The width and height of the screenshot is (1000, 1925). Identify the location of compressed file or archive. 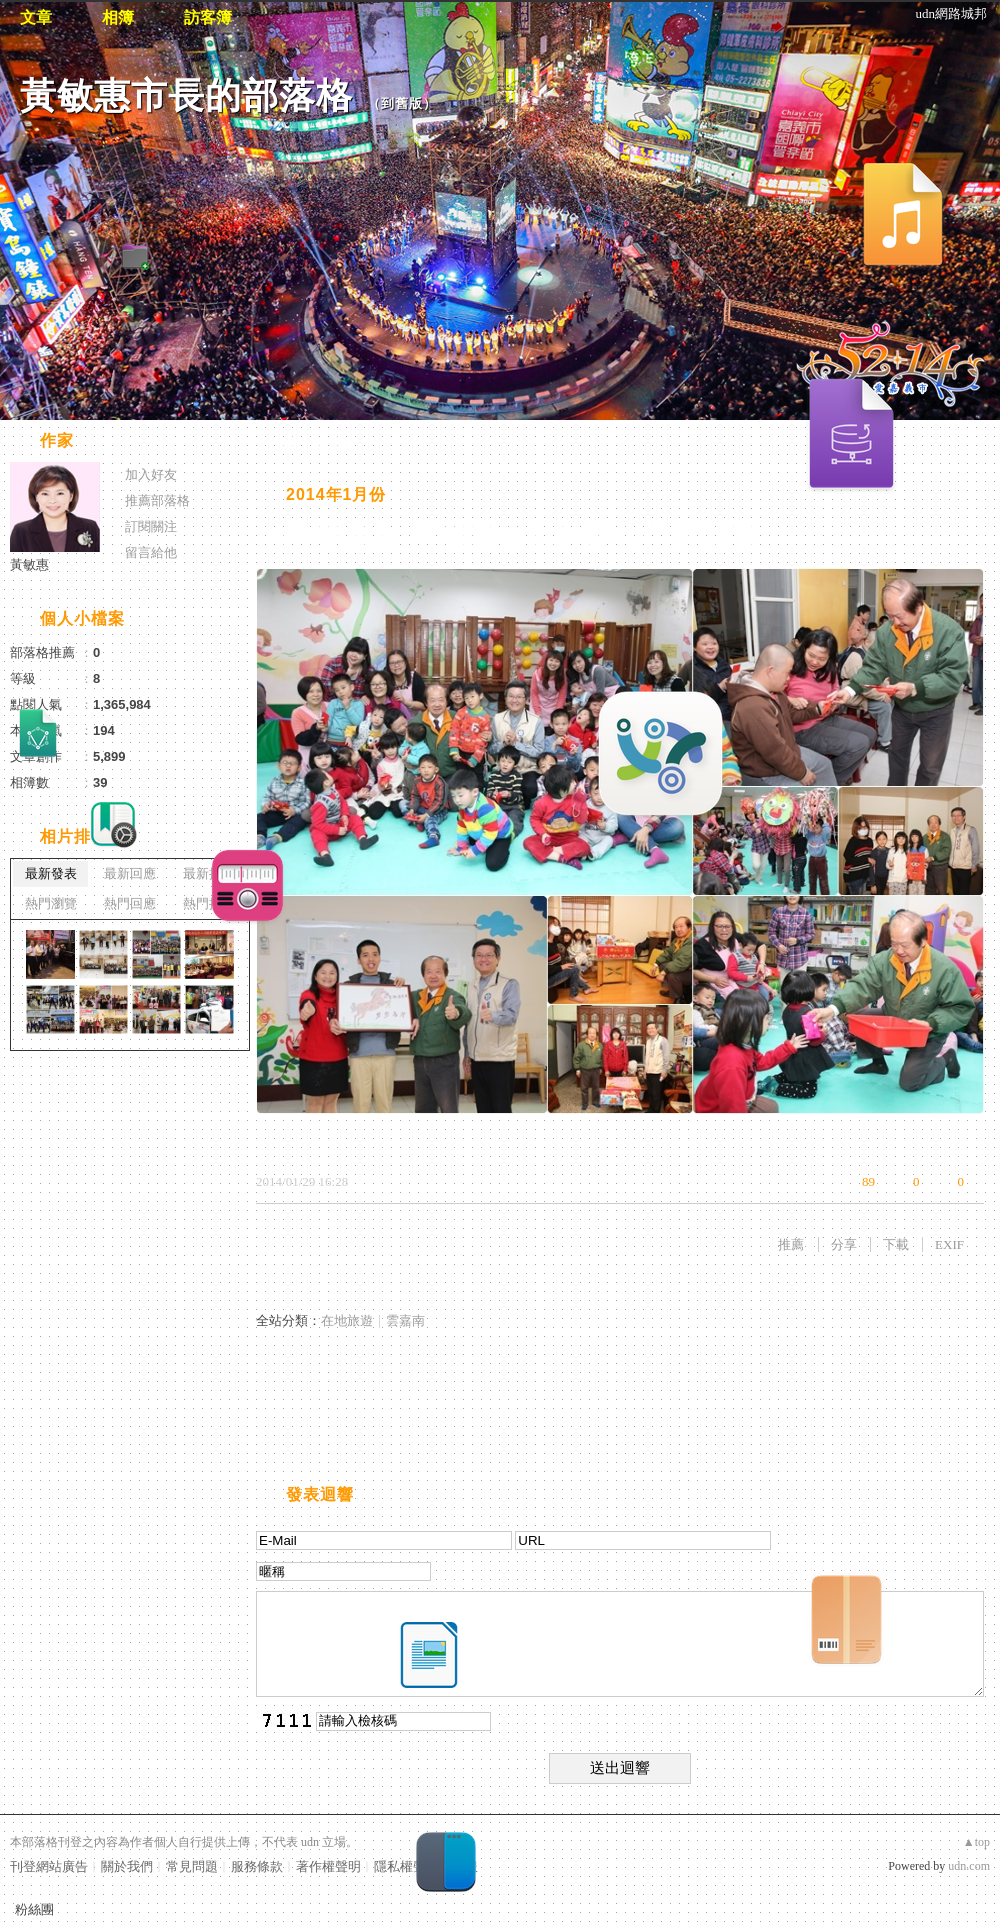
(846, 1619).